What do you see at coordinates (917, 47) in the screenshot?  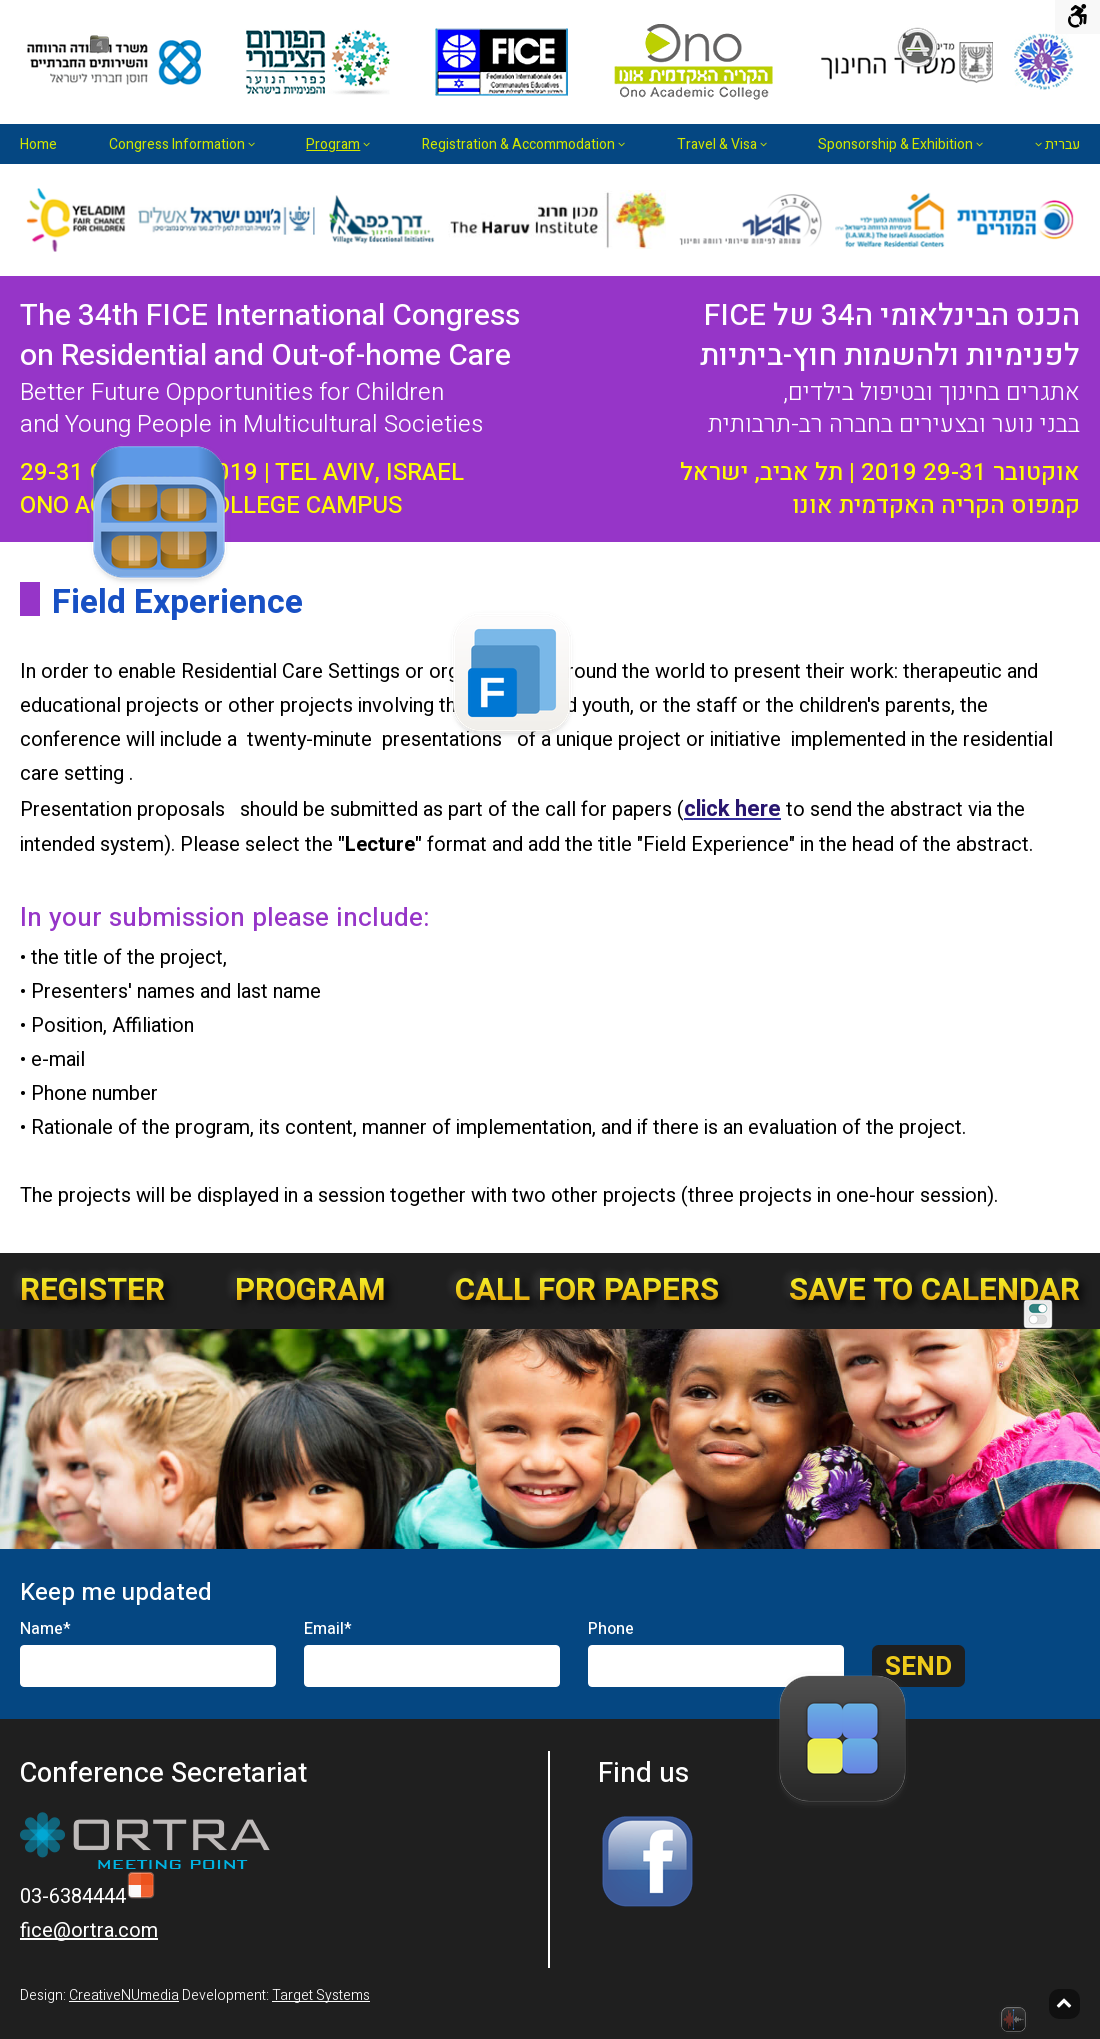 I see `check for available software updates` at bounding box center [917, 47].